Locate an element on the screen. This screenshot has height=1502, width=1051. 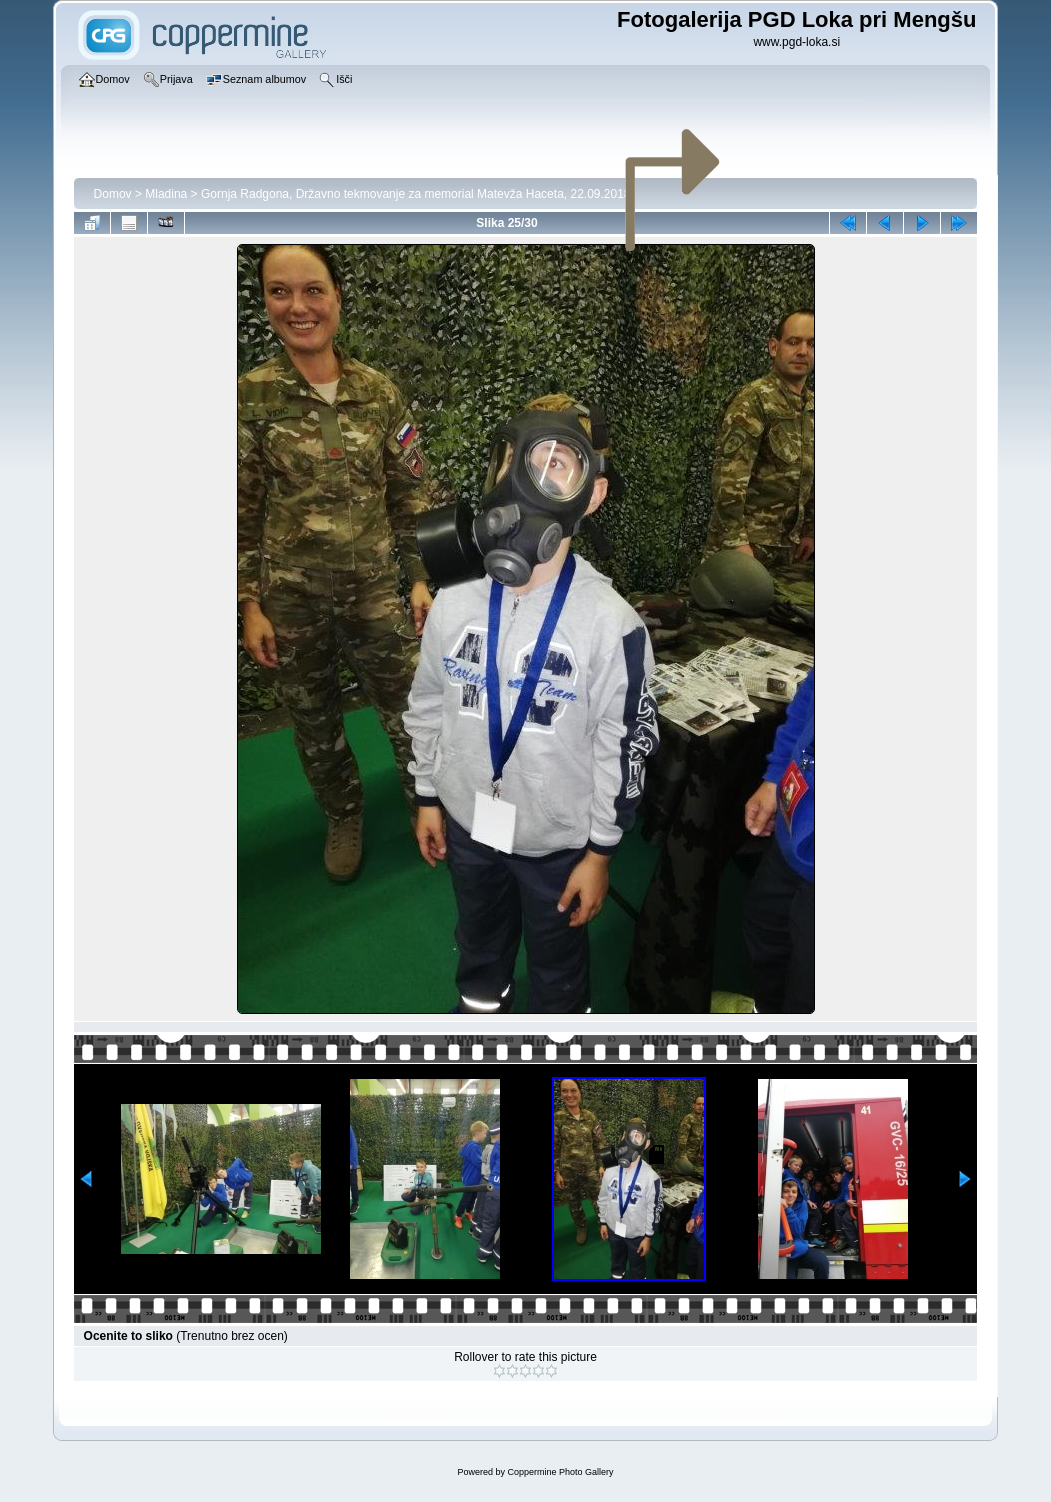
access sd card storage is located at coordinates (656, 1154).